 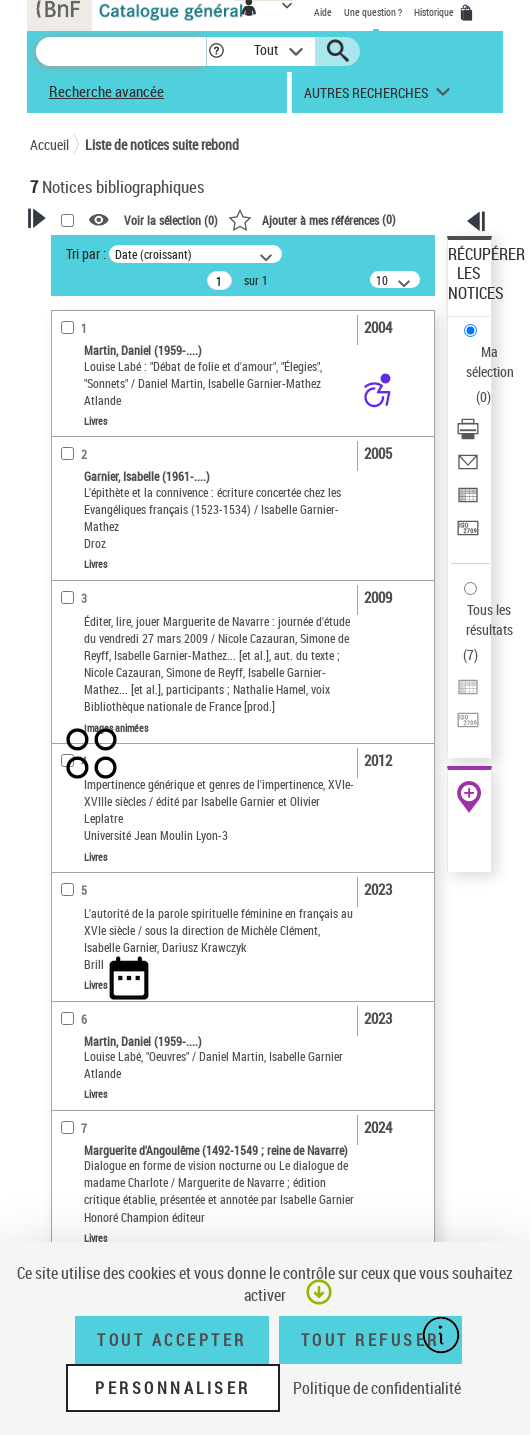 What do you see at coordinates (319, 1292) in the screenshot?
I see `download a file or content` at bounding box center [319, 1292].